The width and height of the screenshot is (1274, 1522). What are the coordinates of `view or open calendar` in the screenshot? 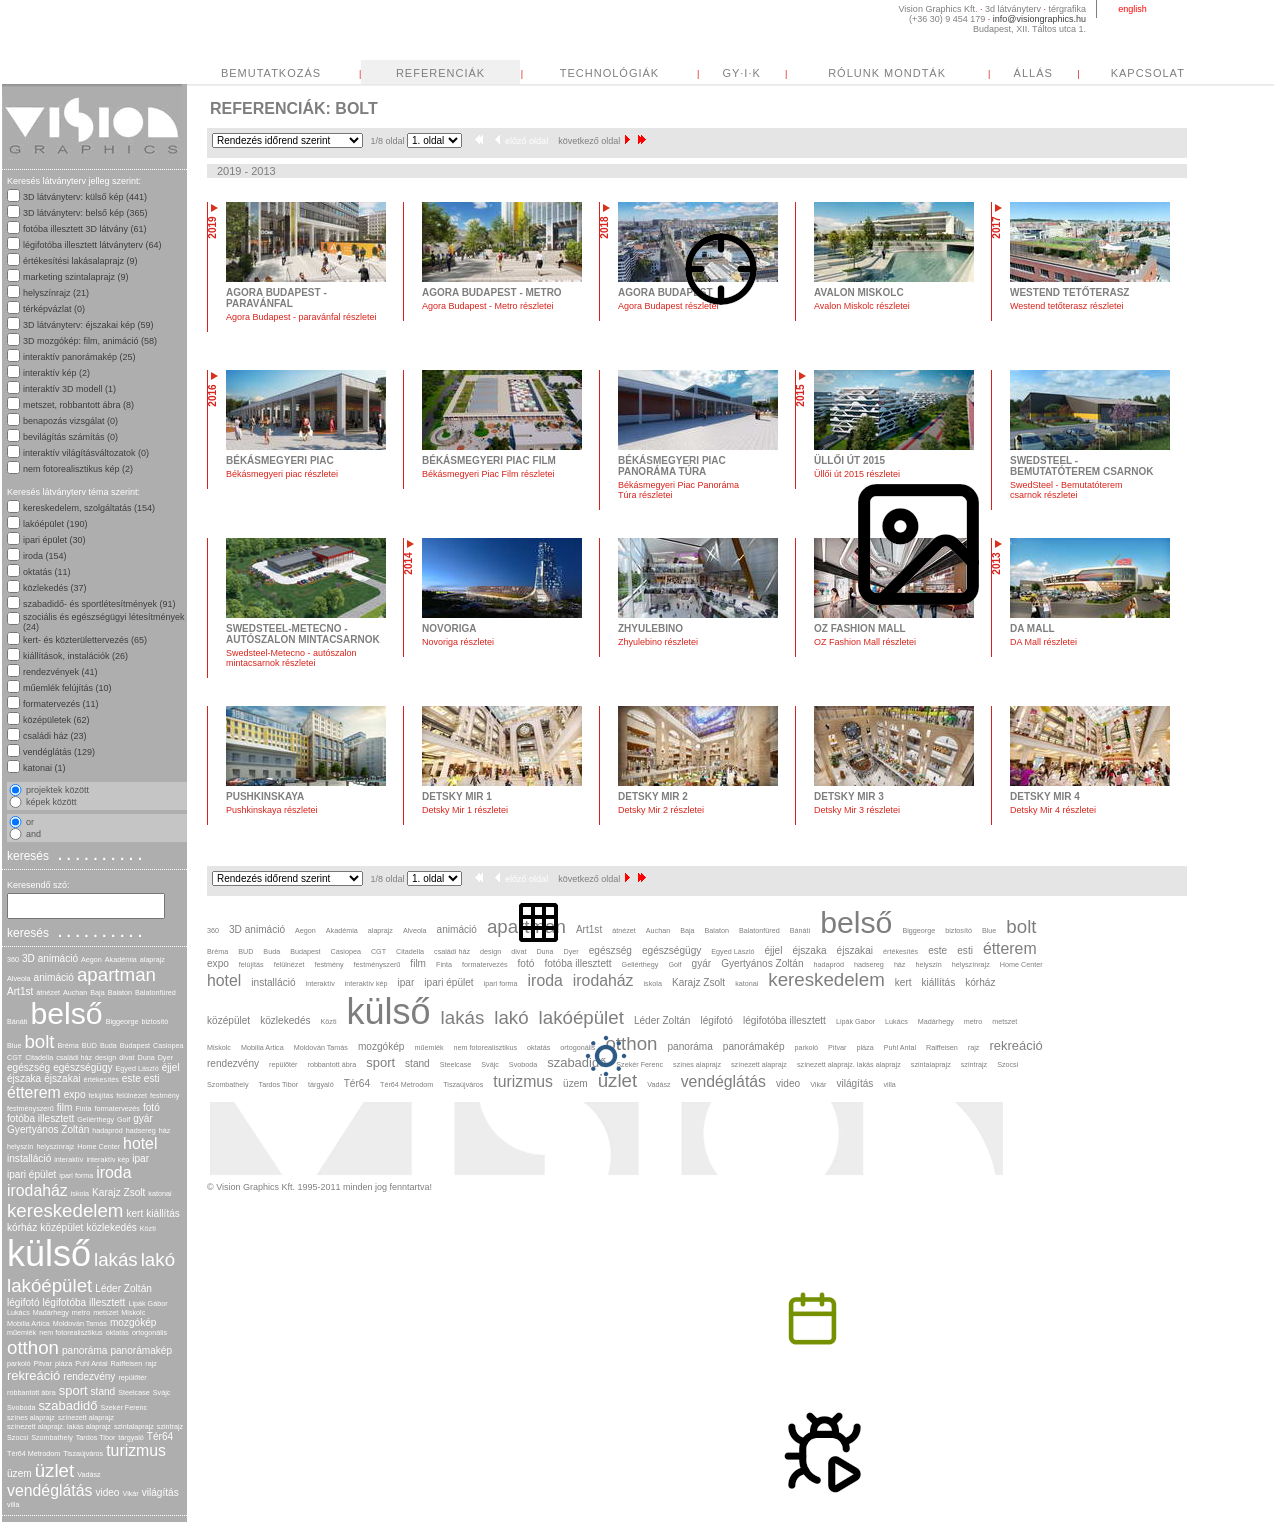 It's located at (812, 1318).